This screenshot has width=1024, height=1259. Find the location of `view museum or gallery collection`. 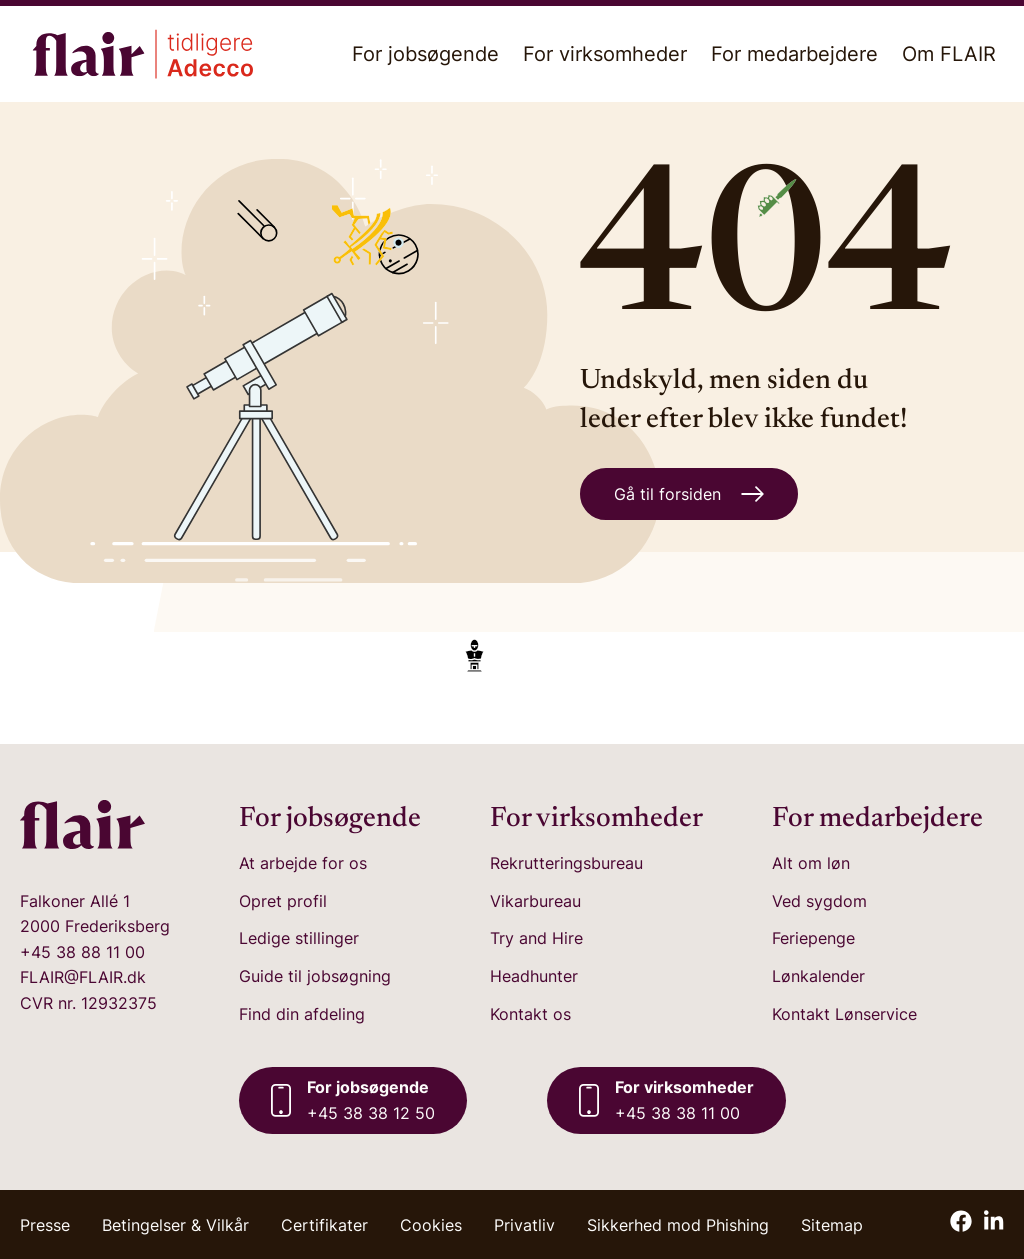

view museum or gallery collection is located at coordinates (474, 655).